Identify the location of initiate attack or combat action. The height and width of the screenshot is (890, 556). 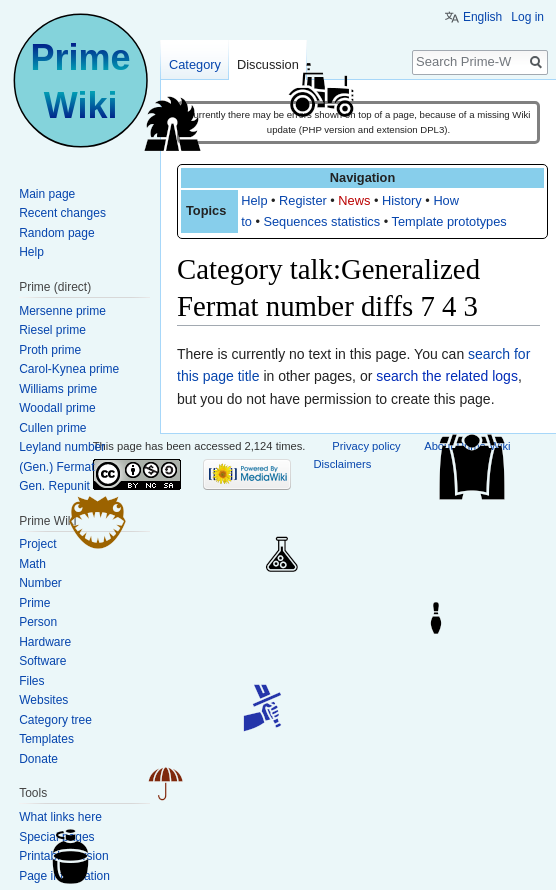
(267, 708).